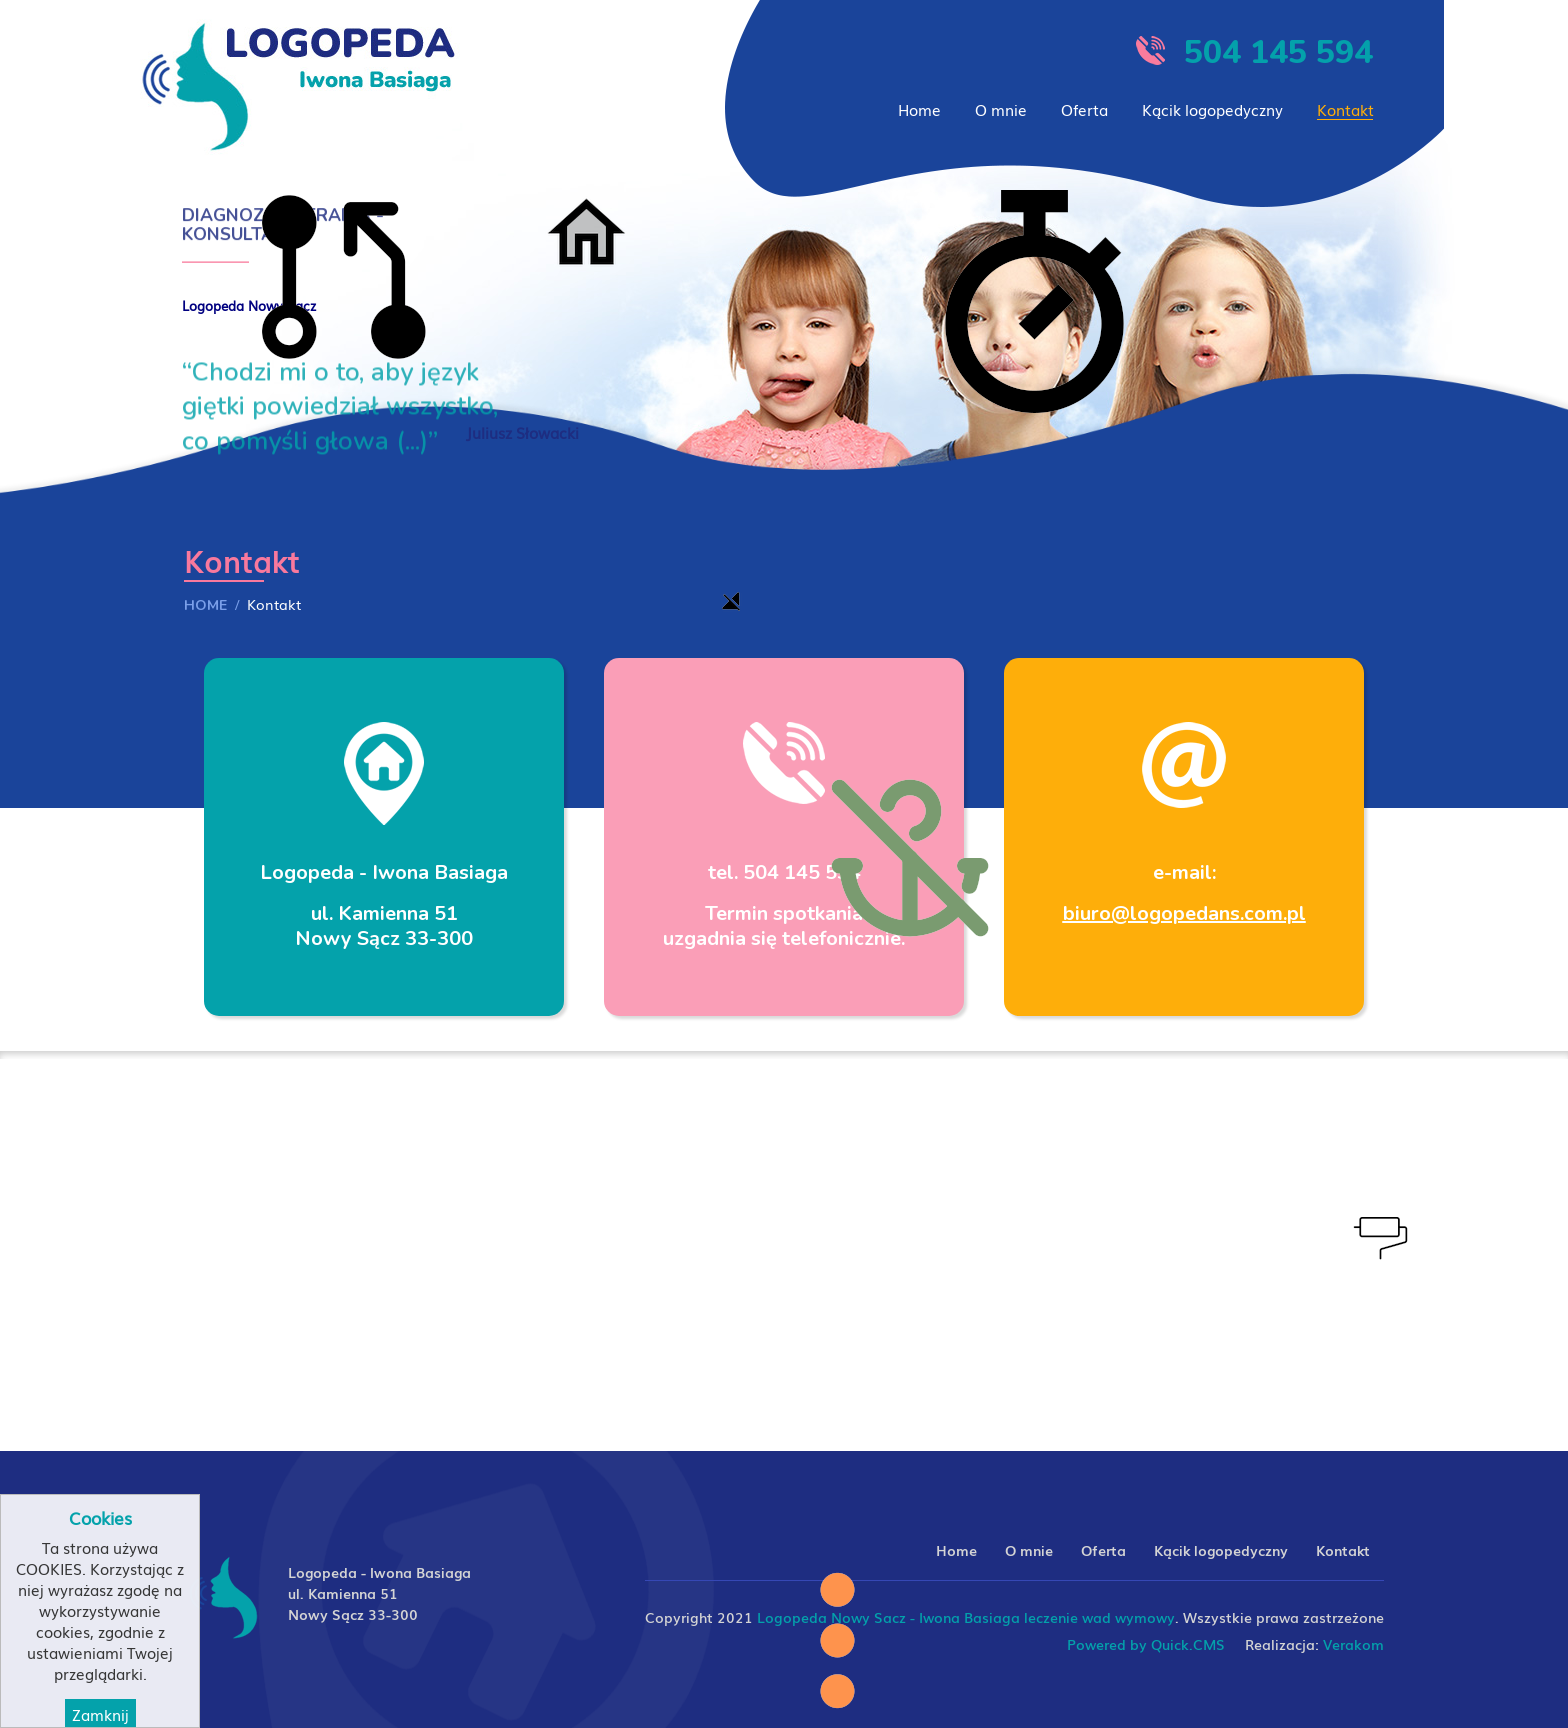 The width and height of the screenshot is (1568, 1728). I want to click on navigate to the home screen, so click(586, 233).